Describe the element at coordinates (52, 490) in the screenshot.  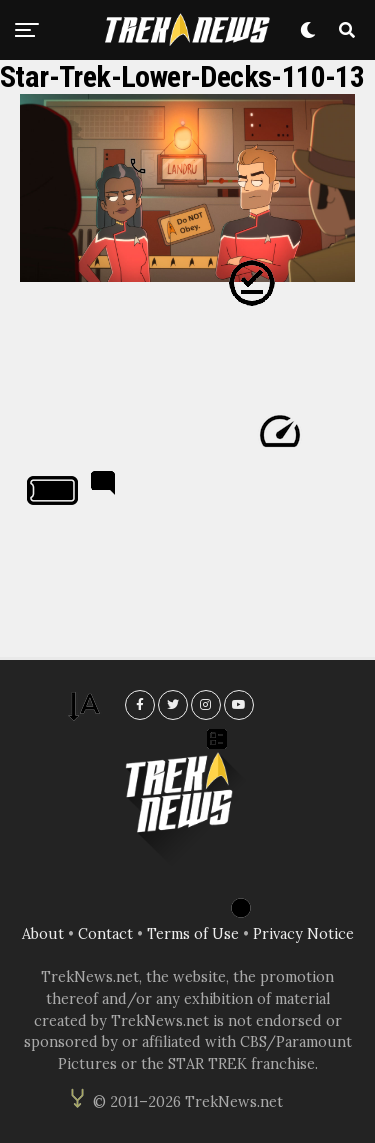
I see `rotate device to landscape mode` at that location.